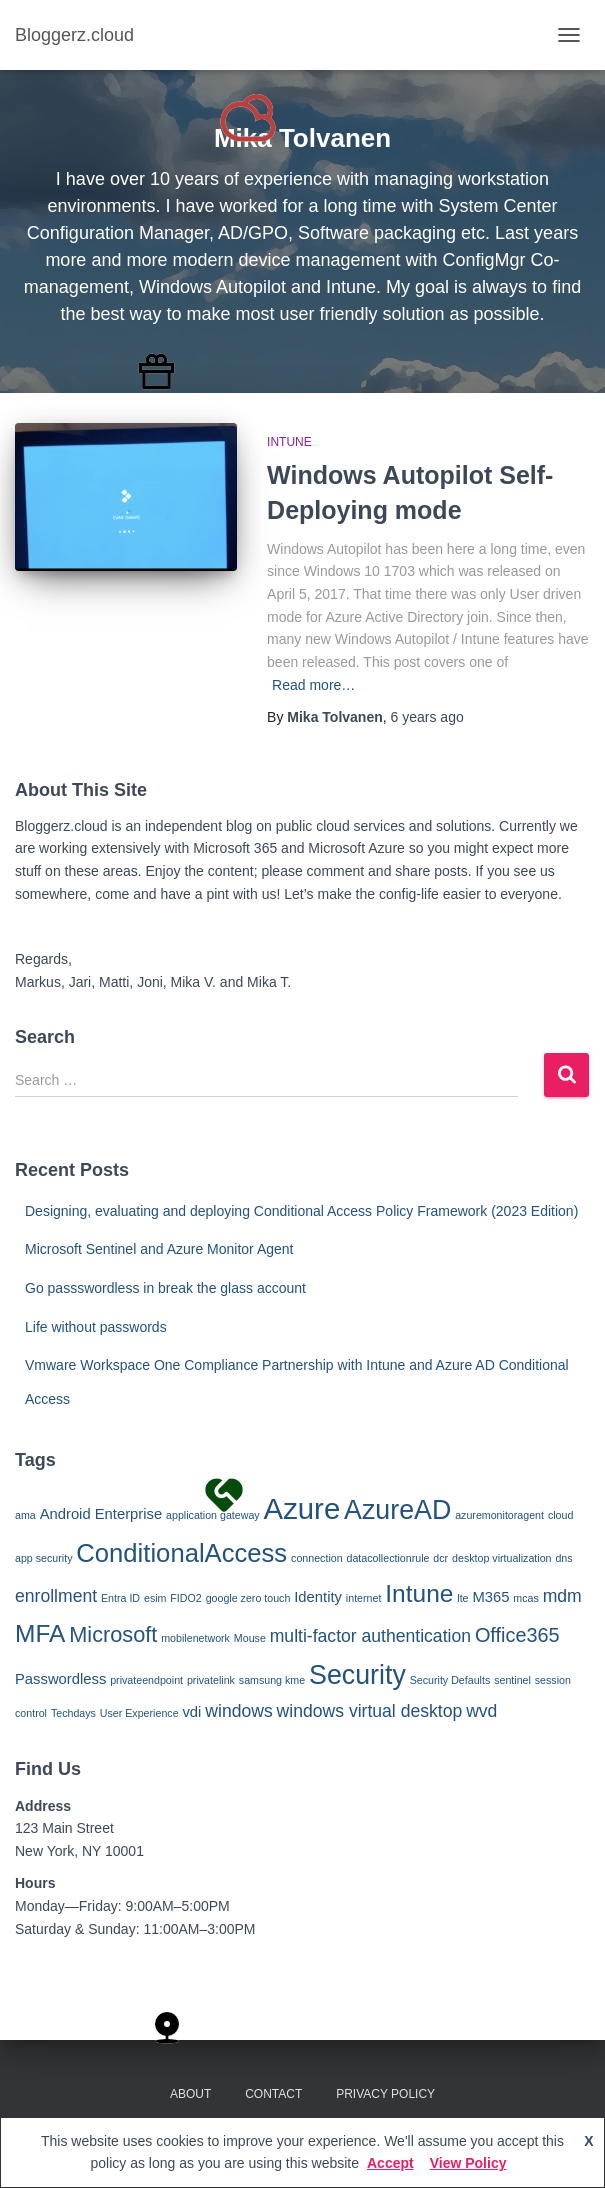 This screenshot has height=2188, width=605. I want to click on indicates partly cloudy weather conditions, so click(248, 119).